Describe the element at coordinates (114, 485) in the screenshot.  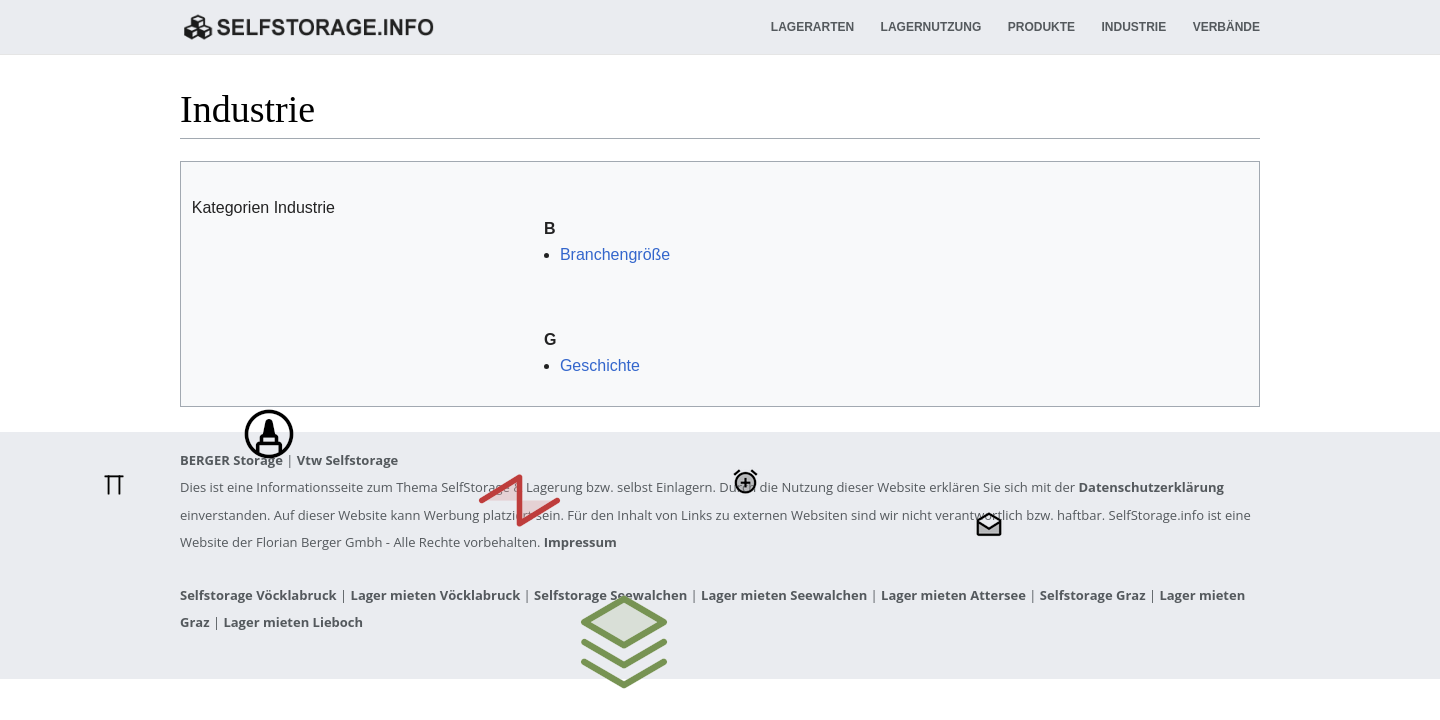
I see `access mathematical or scientific functions` at that location.